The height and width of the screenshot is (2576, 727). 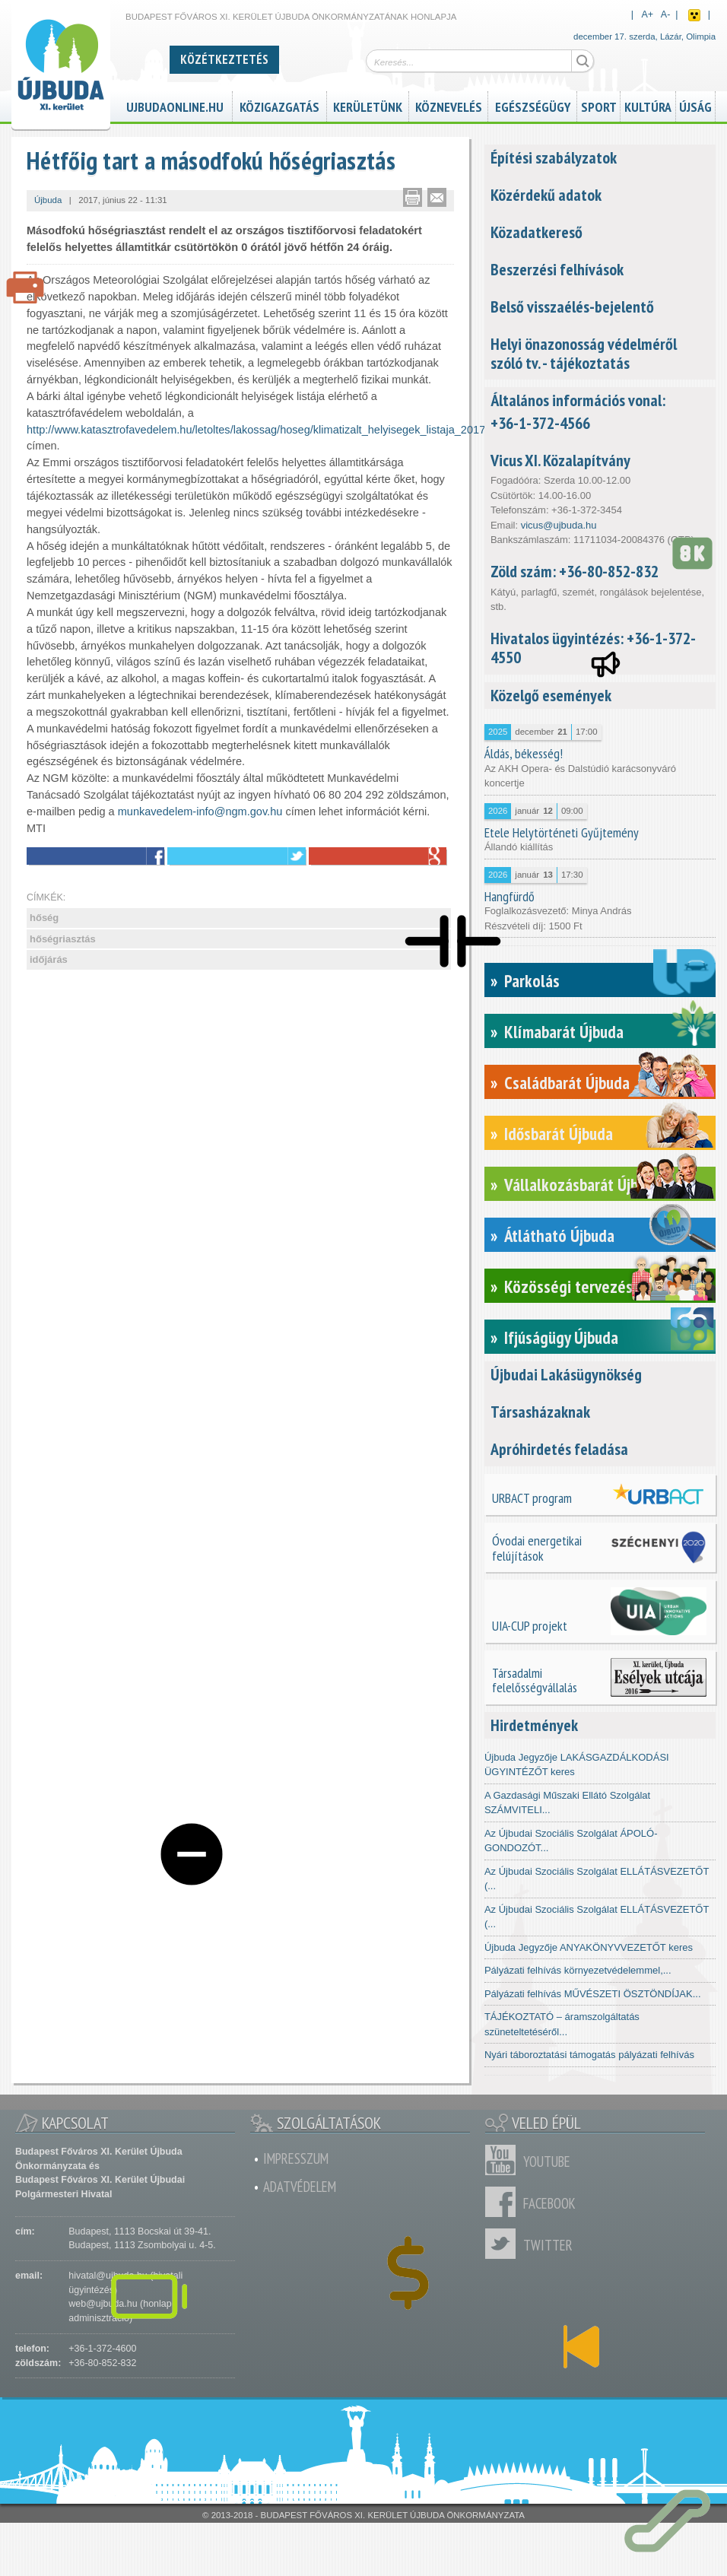 I want to click on indicates 8K video resolution quality, so click(x=692, y=553).